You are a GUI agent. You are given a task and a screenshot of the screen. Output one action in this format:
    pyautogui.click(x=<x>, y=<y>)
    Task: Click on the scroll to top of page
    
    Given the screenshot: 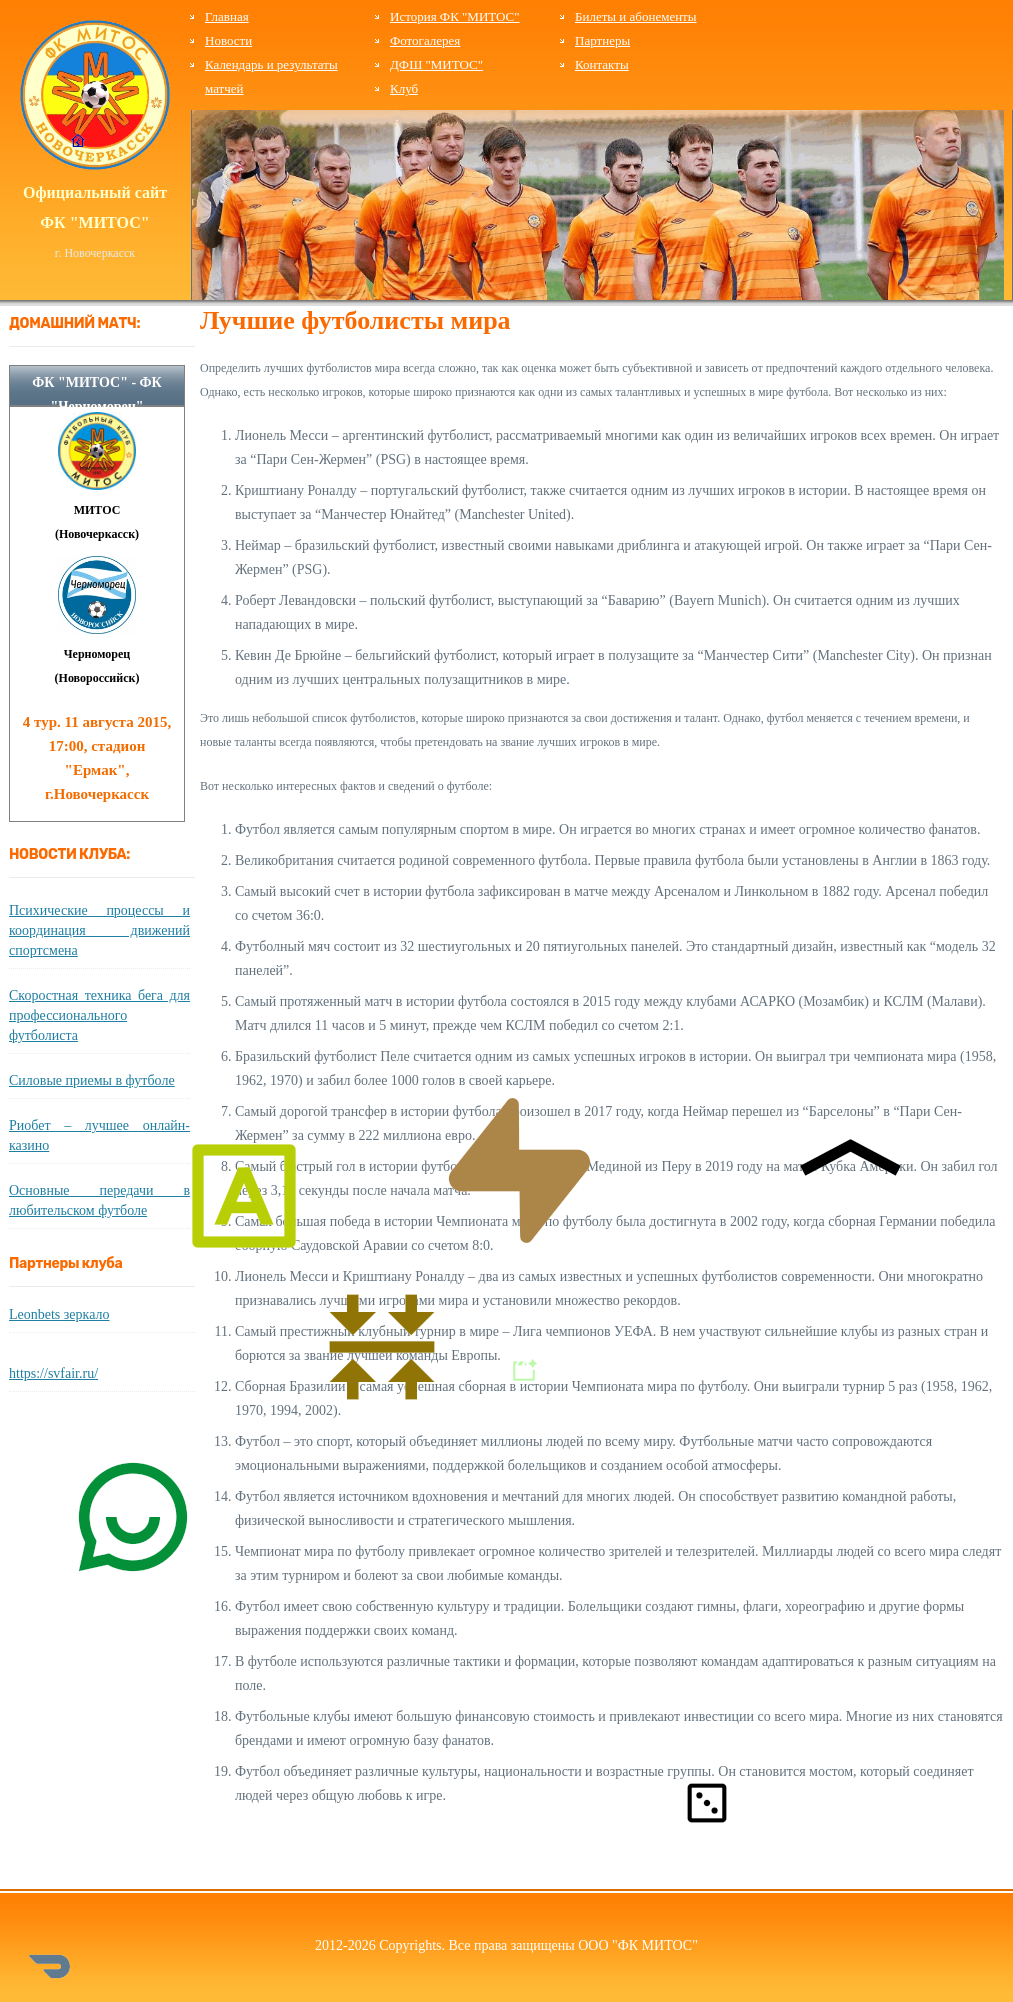 What is the action you would take?
    pyautogui.click(x=850, y=1159)
    